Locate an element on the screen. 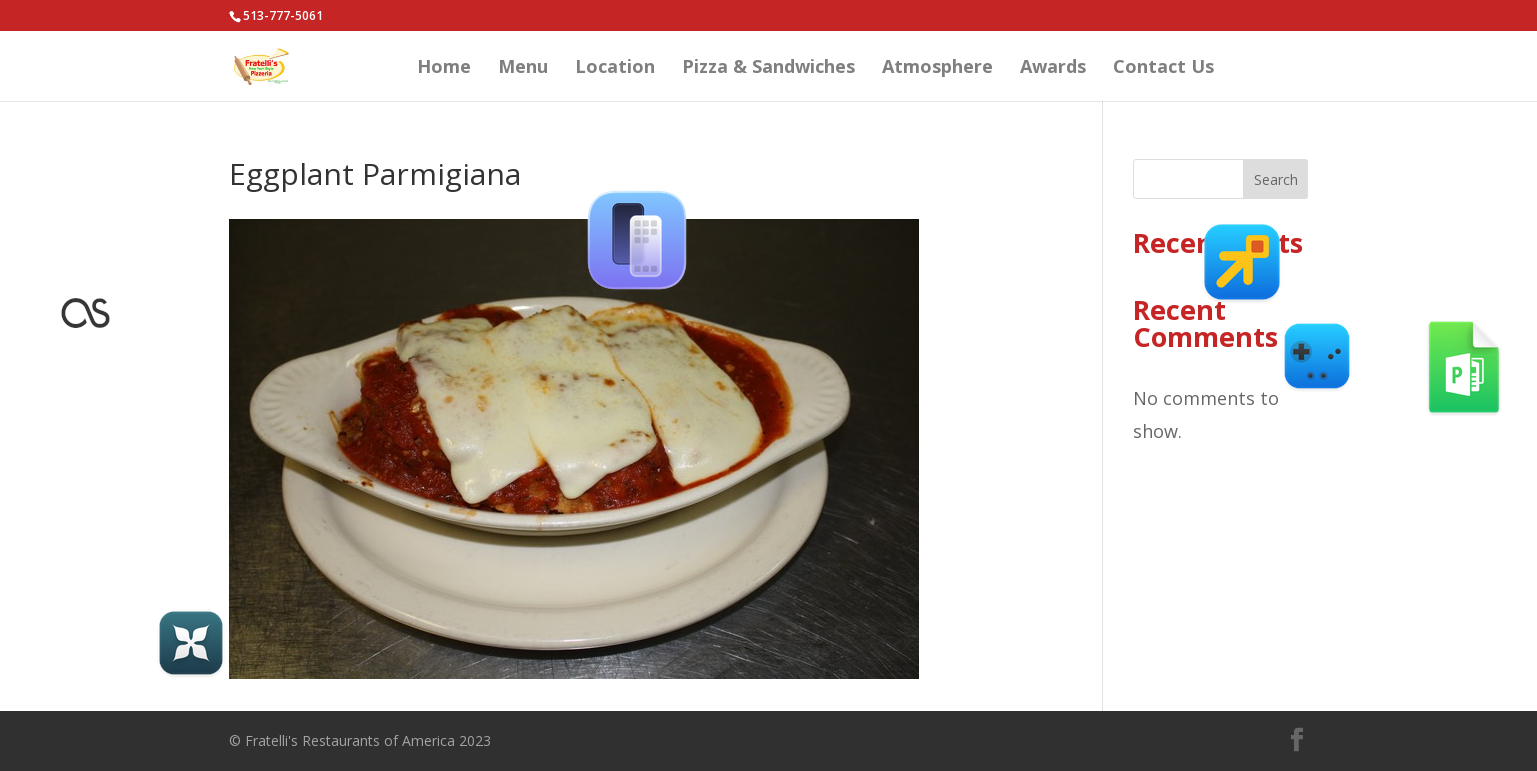  launch VMware Remote Console application is located at coordinates (1242, 262).